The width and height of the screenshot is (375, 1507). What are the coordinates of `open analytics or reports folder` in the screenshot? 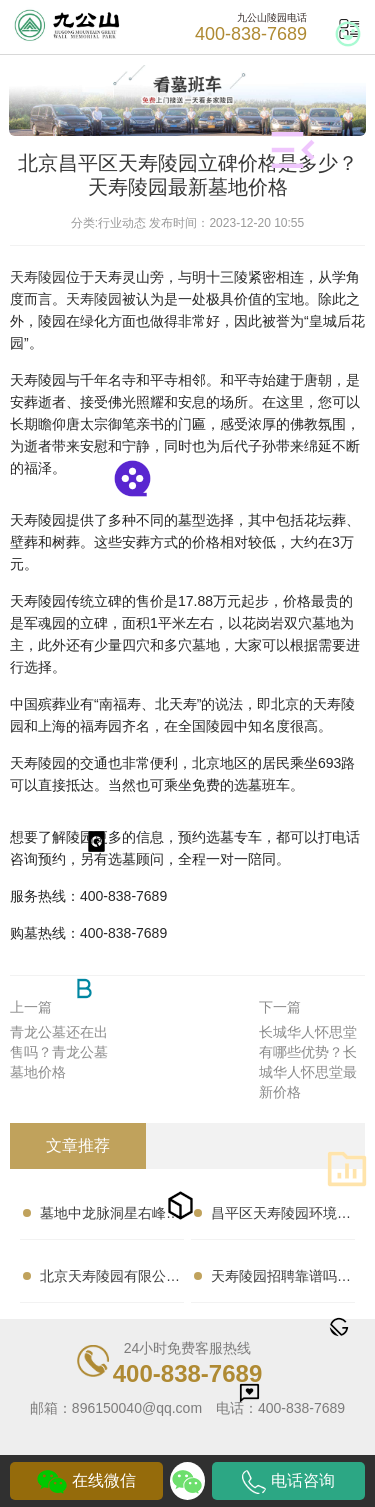 It's located at (347, 1169).